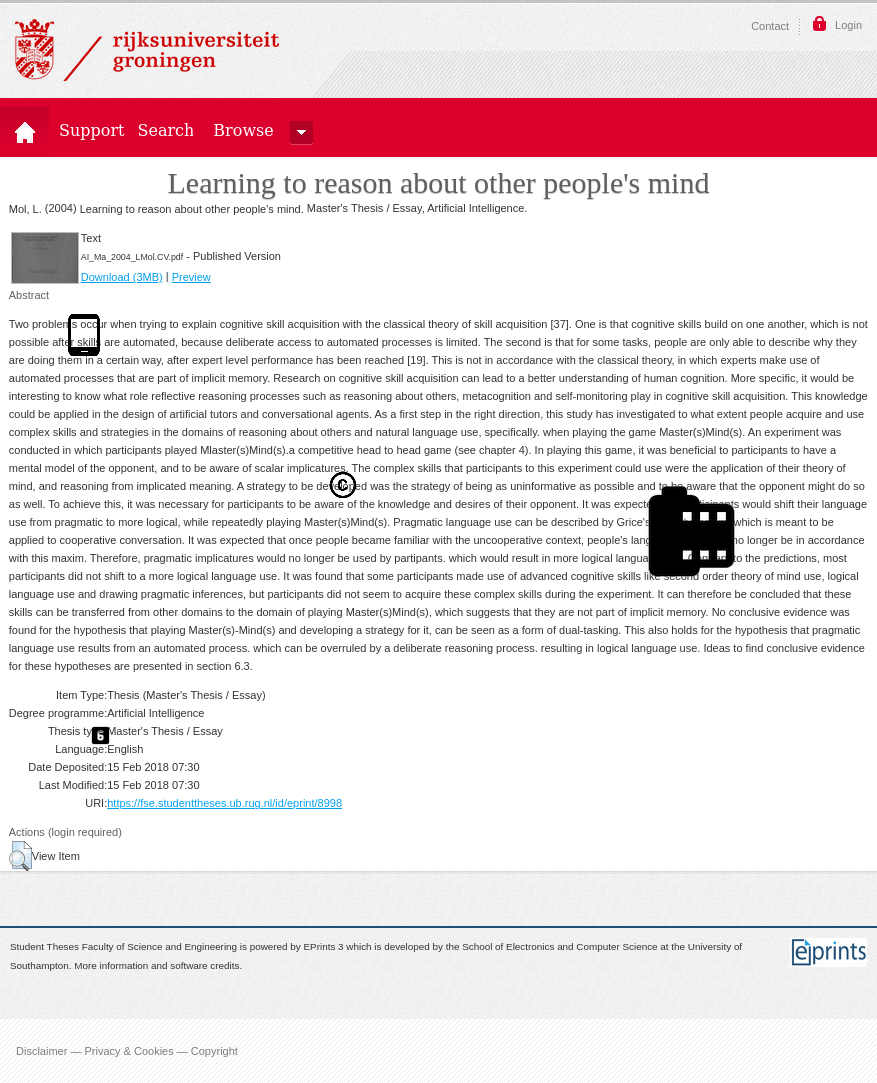 Image resolution: width=877 pixels, height=1083 pixels. What do you see at coordinates (100, 735) in the screenshot?
I see `select option 6 from a numbered list` at bounding box center [100, 735].